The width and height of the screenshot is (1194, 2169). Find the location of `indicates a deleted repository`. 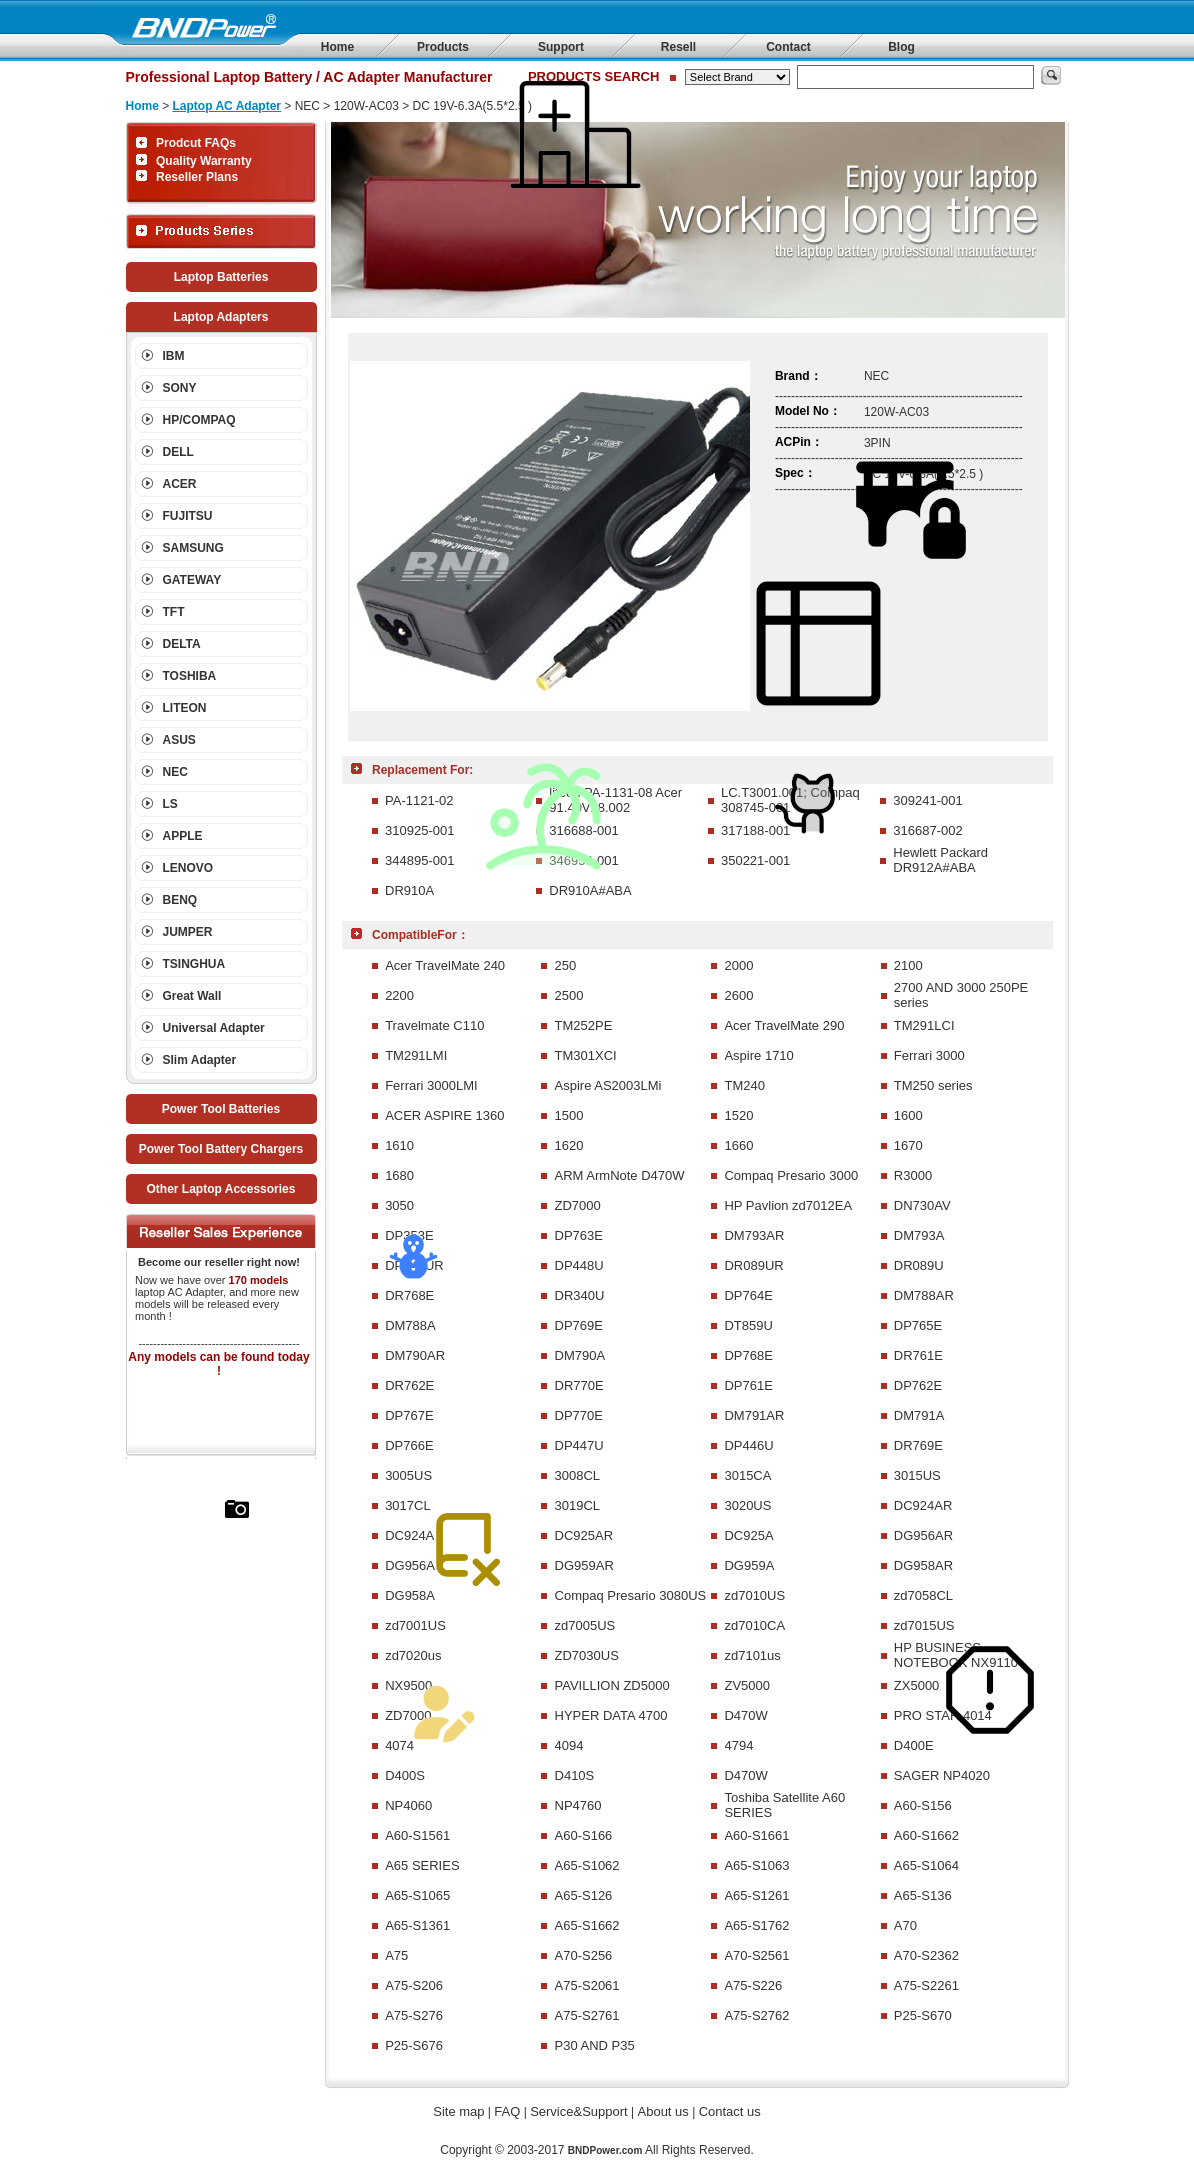

indicates a deleted repository is located at coordinates (463, 1549).